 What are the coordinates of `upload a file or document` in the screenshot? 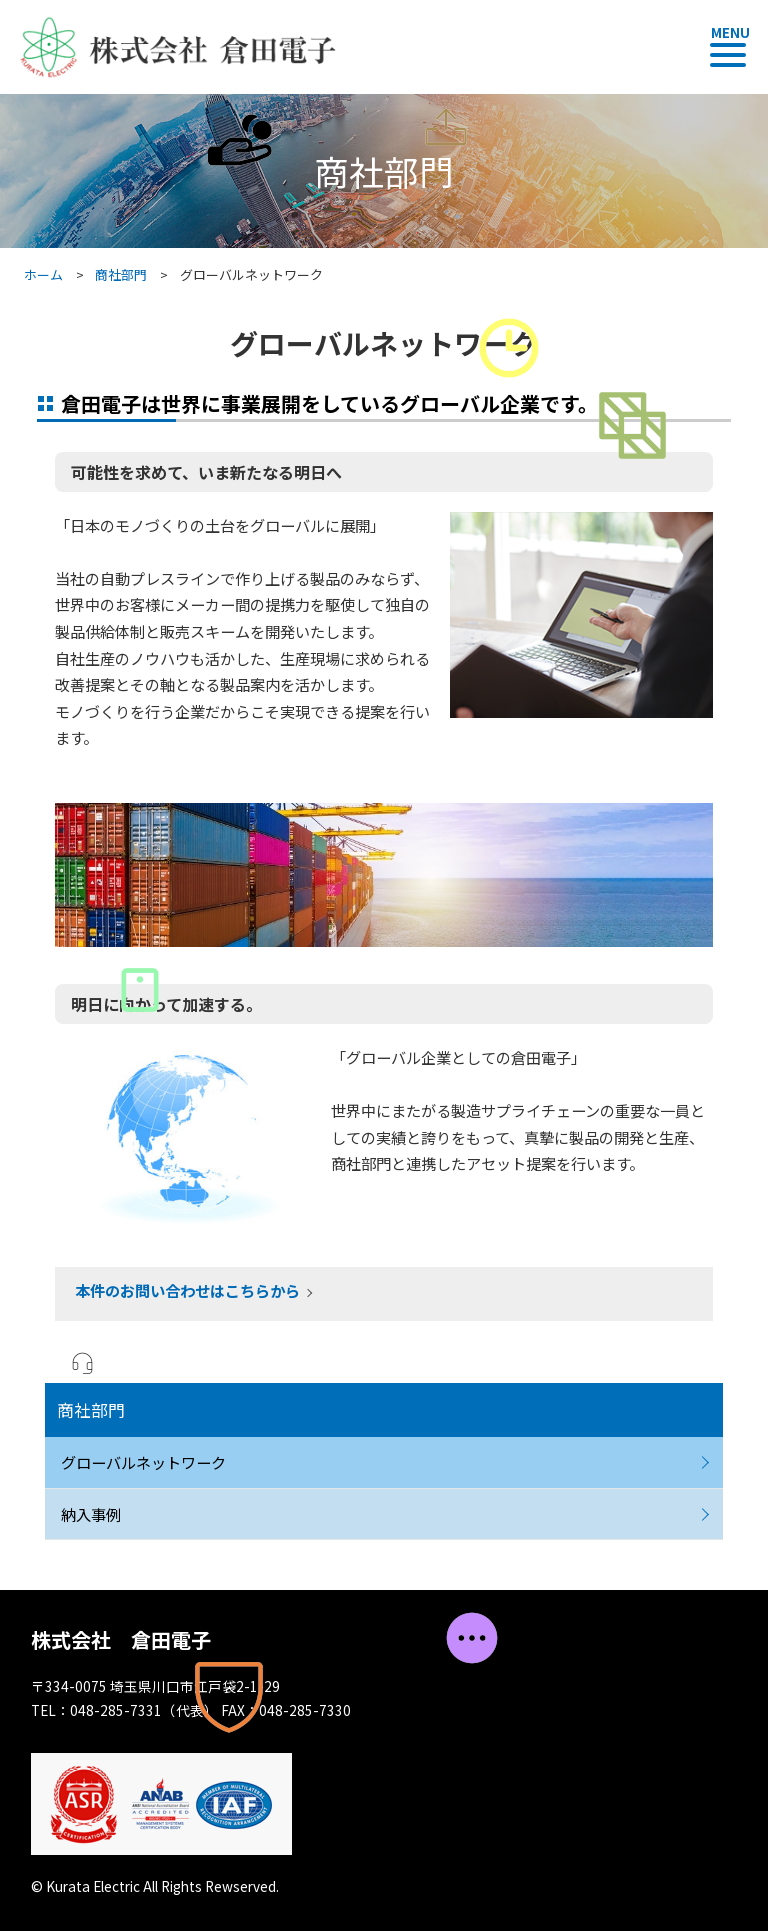 It's located at (446, 129).